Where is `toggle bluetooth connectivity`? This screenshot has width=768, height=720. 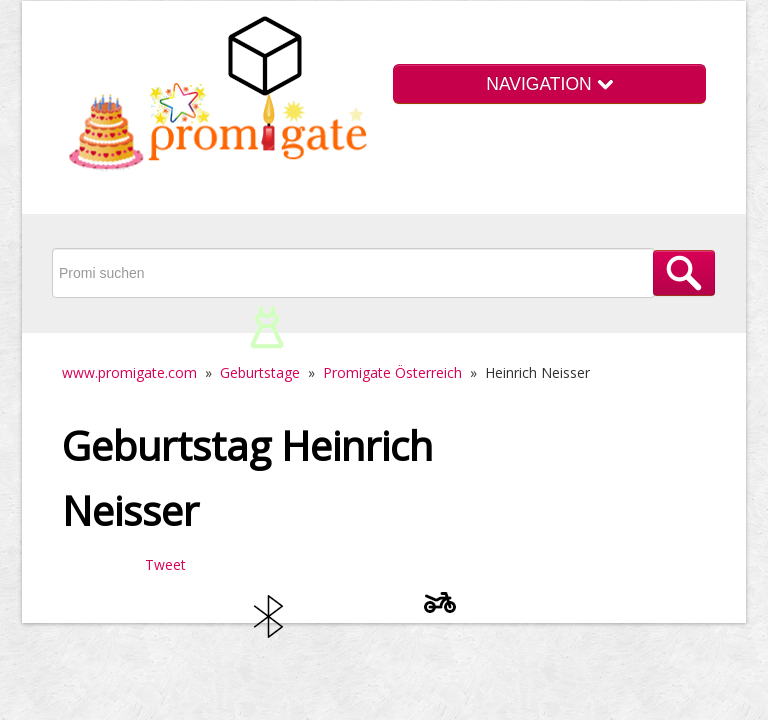
toggle bluetooth connectivity is located at coordinates (268, 616).